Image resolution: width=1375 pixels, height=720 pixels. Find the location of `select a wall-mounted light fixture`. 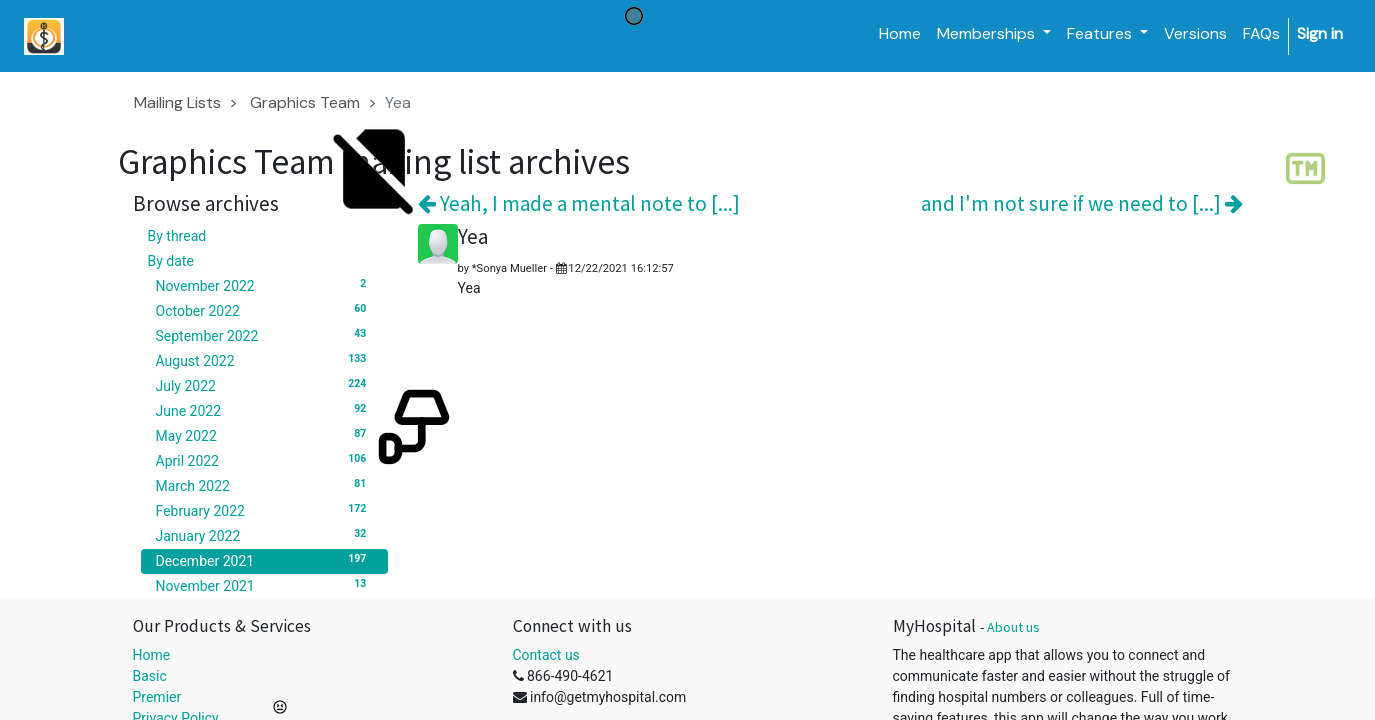

select a wall-mounted light fixture is located at coordinates (414, 425).